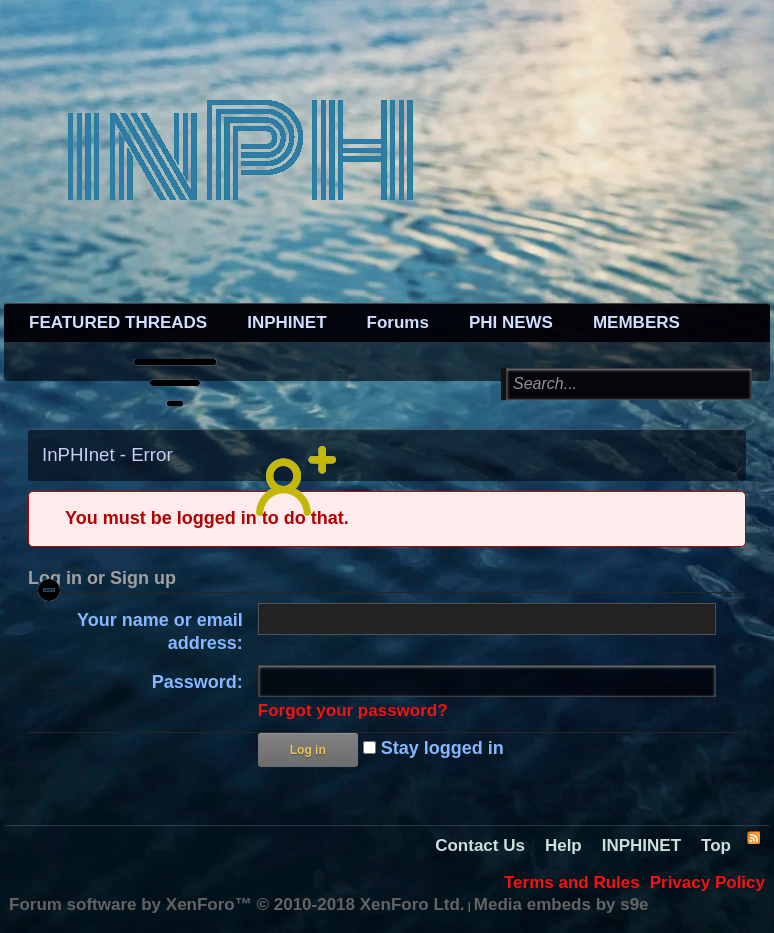 This screenshot has height=933, width=774. Describe the element at coordinates (49, 590) in the screenshot. I see `access denied or blocked action` at that location.